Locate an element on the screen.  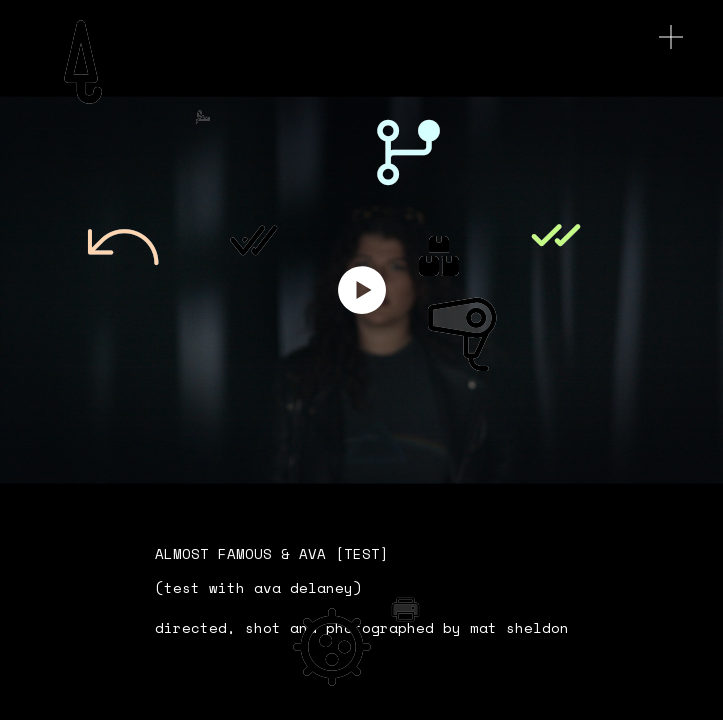
access hair styling or grooming tools is located at coordinates (463, 330).